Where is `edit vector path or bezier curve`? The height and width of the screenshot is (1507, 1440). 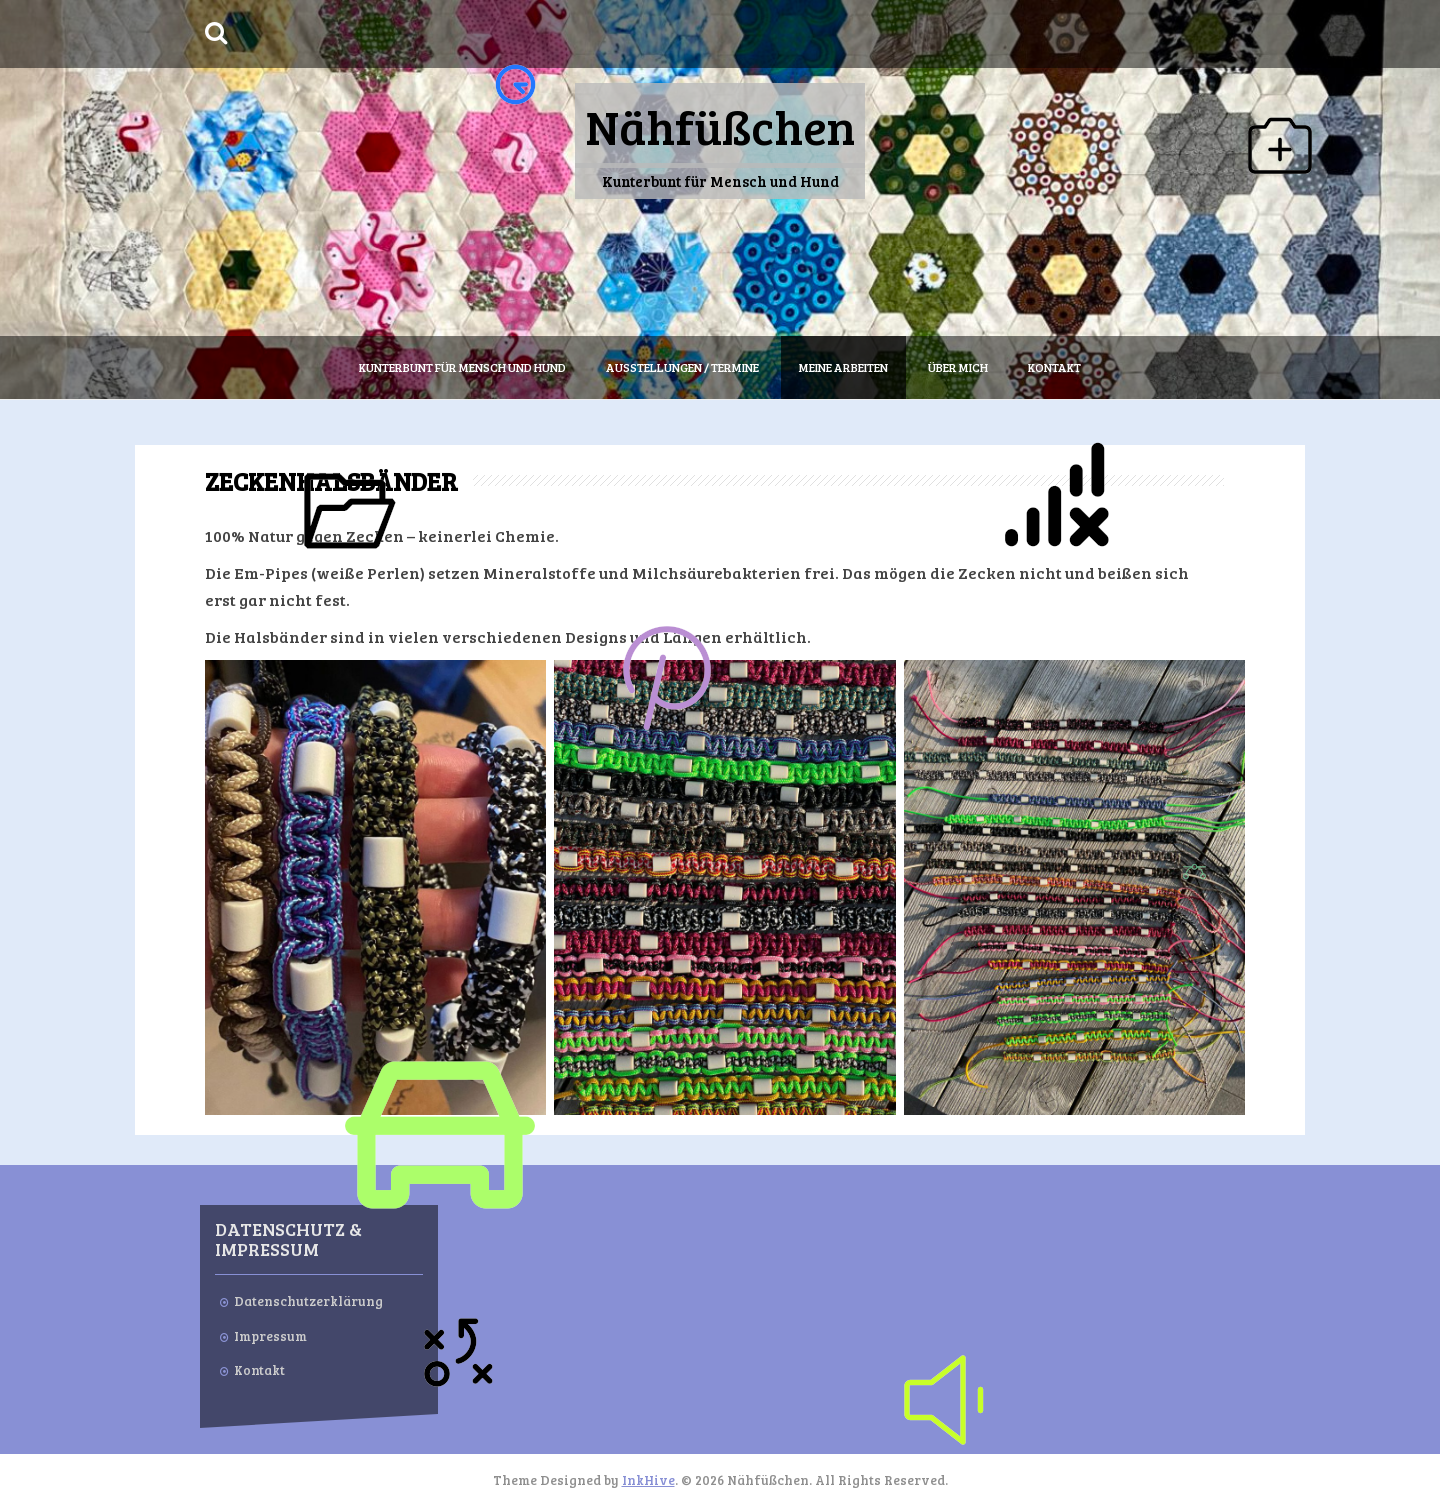 edit vector path or bezier curve is located at coordinates (1194, 871).